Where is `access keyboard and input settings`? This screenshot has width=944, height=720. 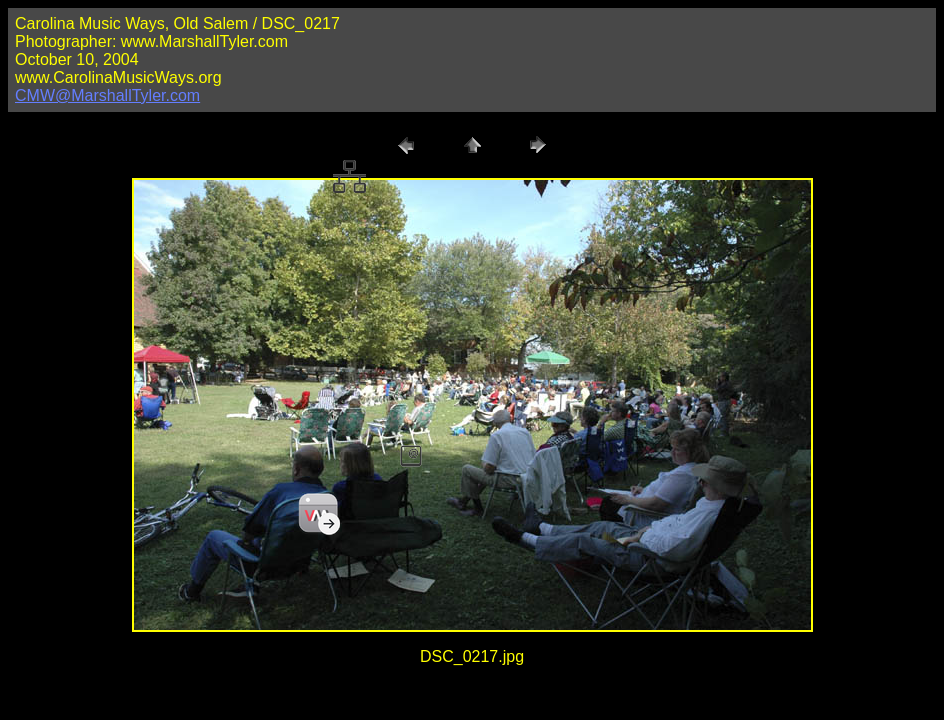 access keyboard and input settings is located at coordinates (411, 456).